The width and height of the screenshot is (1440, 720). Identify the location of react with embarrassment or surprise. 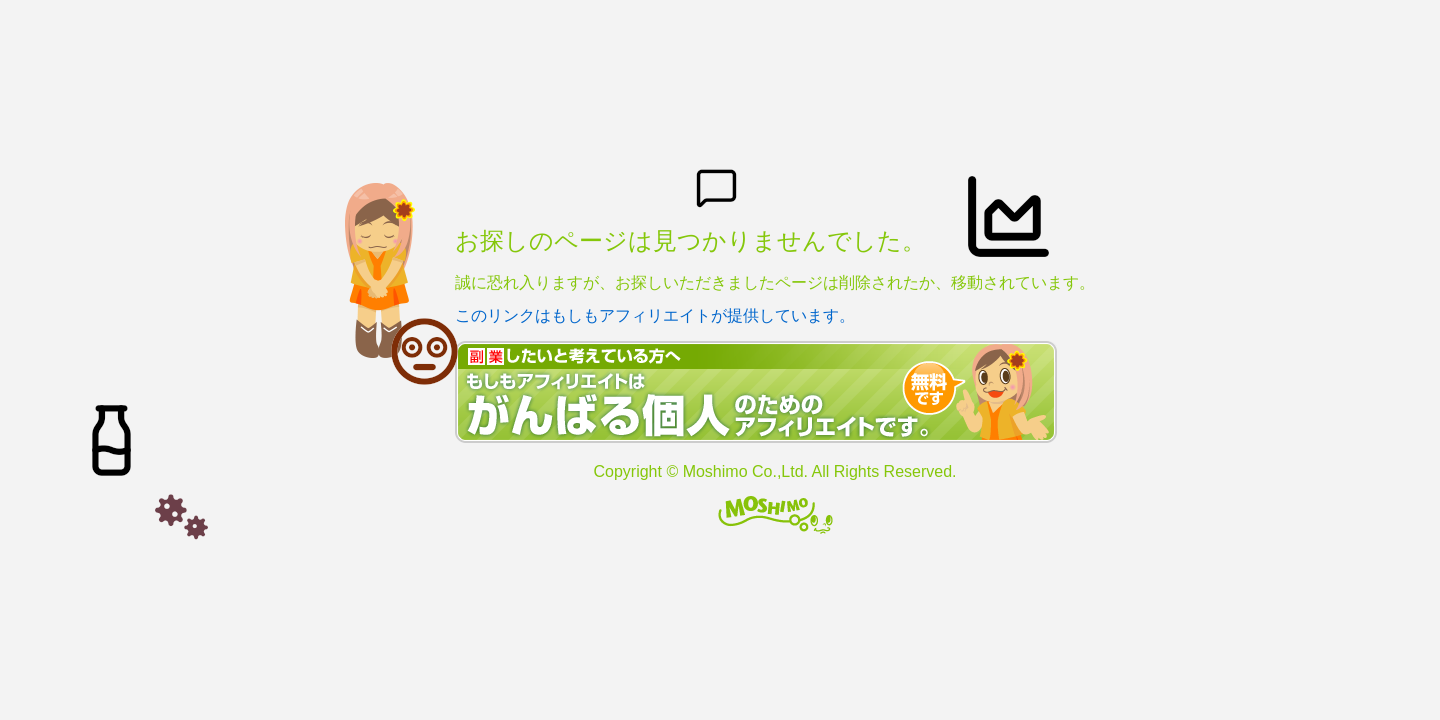
(424, 351).